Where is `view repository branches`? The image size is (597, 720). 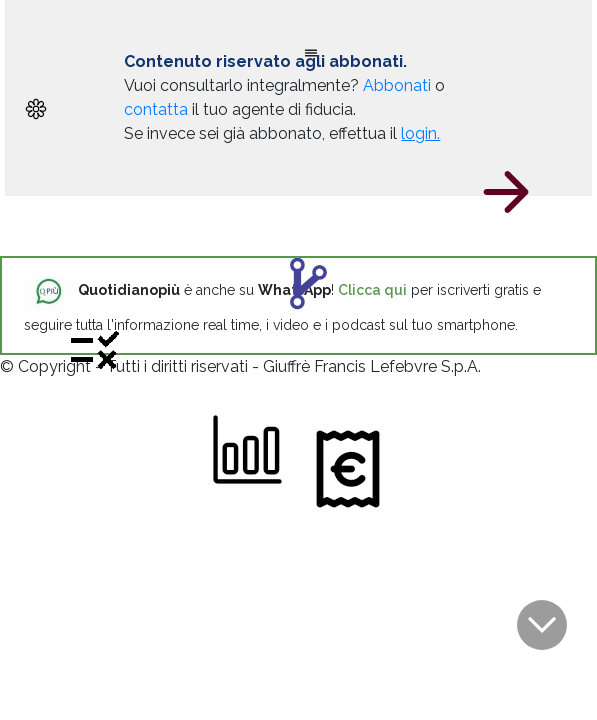
view repository branches is located at coordinates (308, 283).